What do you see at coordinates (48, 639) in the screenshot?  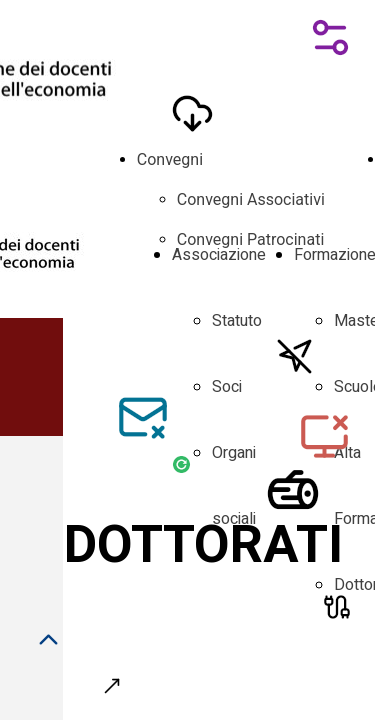 I see `collapse an expanded section` at bounding box center [48, 639].